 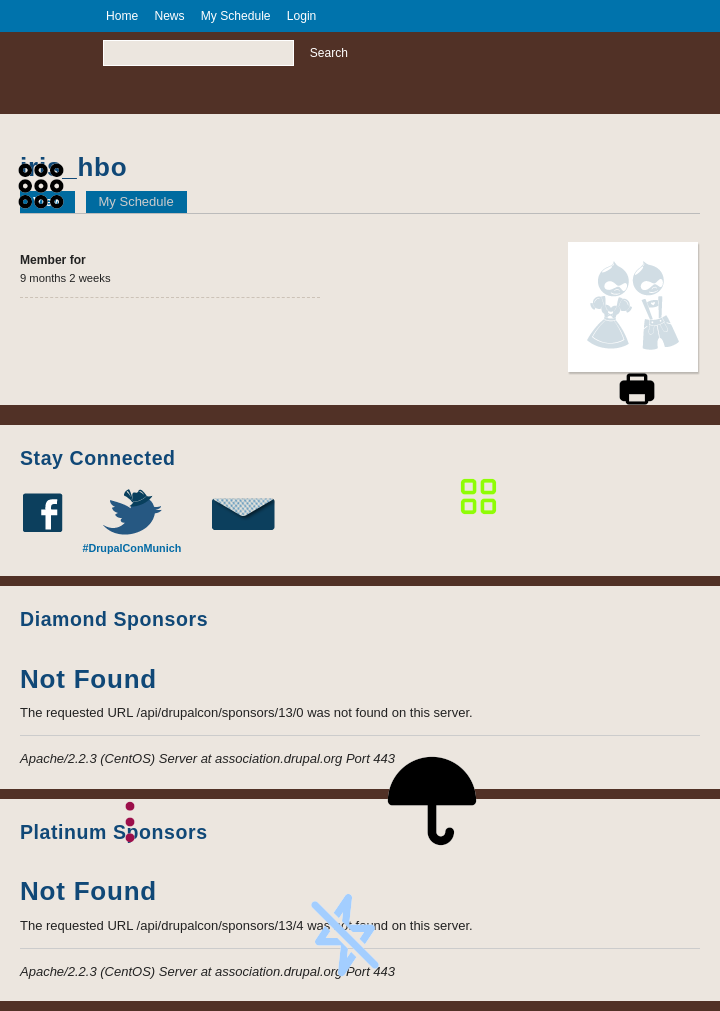 I want to click on view items in grid layout, so click(x=478, y=496).